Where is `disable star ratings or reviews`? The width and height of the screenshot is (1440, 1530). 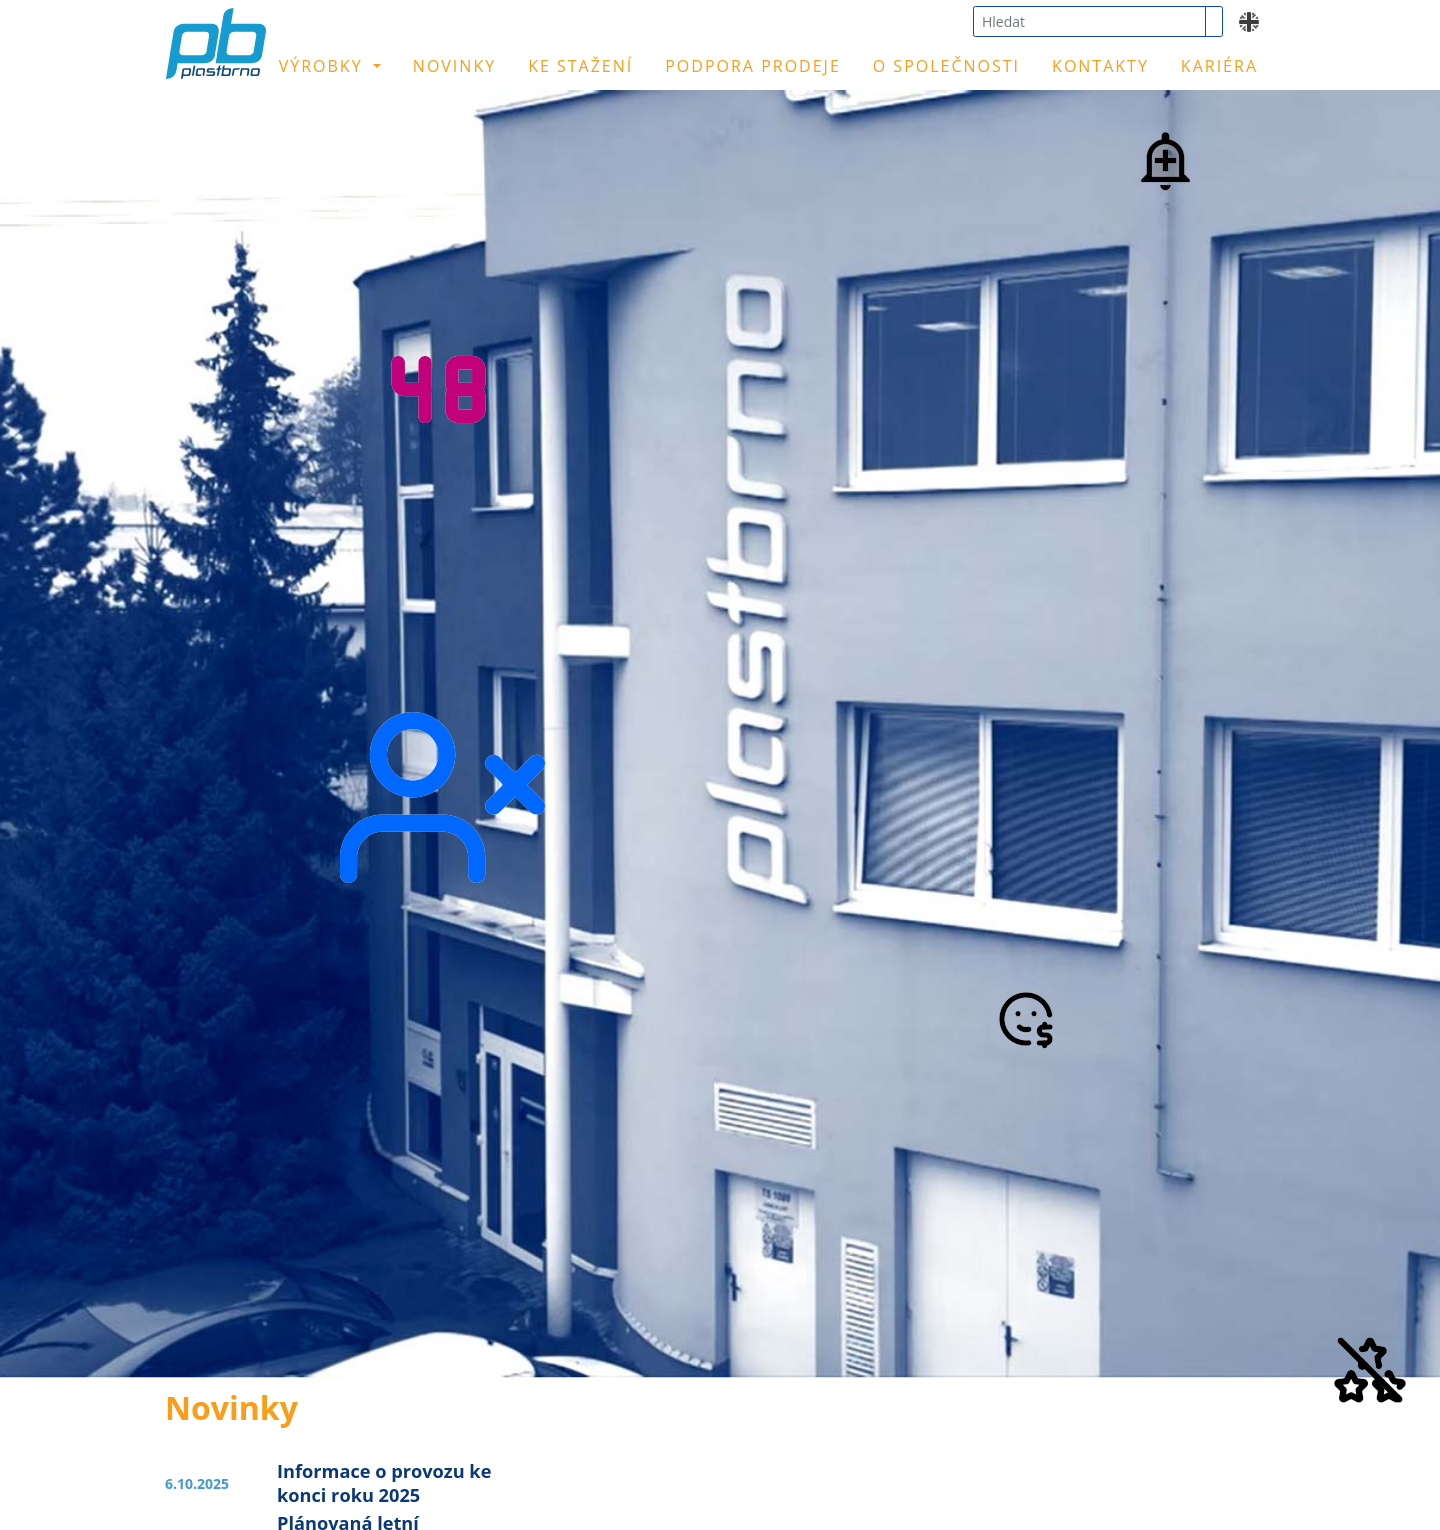
disable star ratings or reviews is located at coordinates (1370, 1370).